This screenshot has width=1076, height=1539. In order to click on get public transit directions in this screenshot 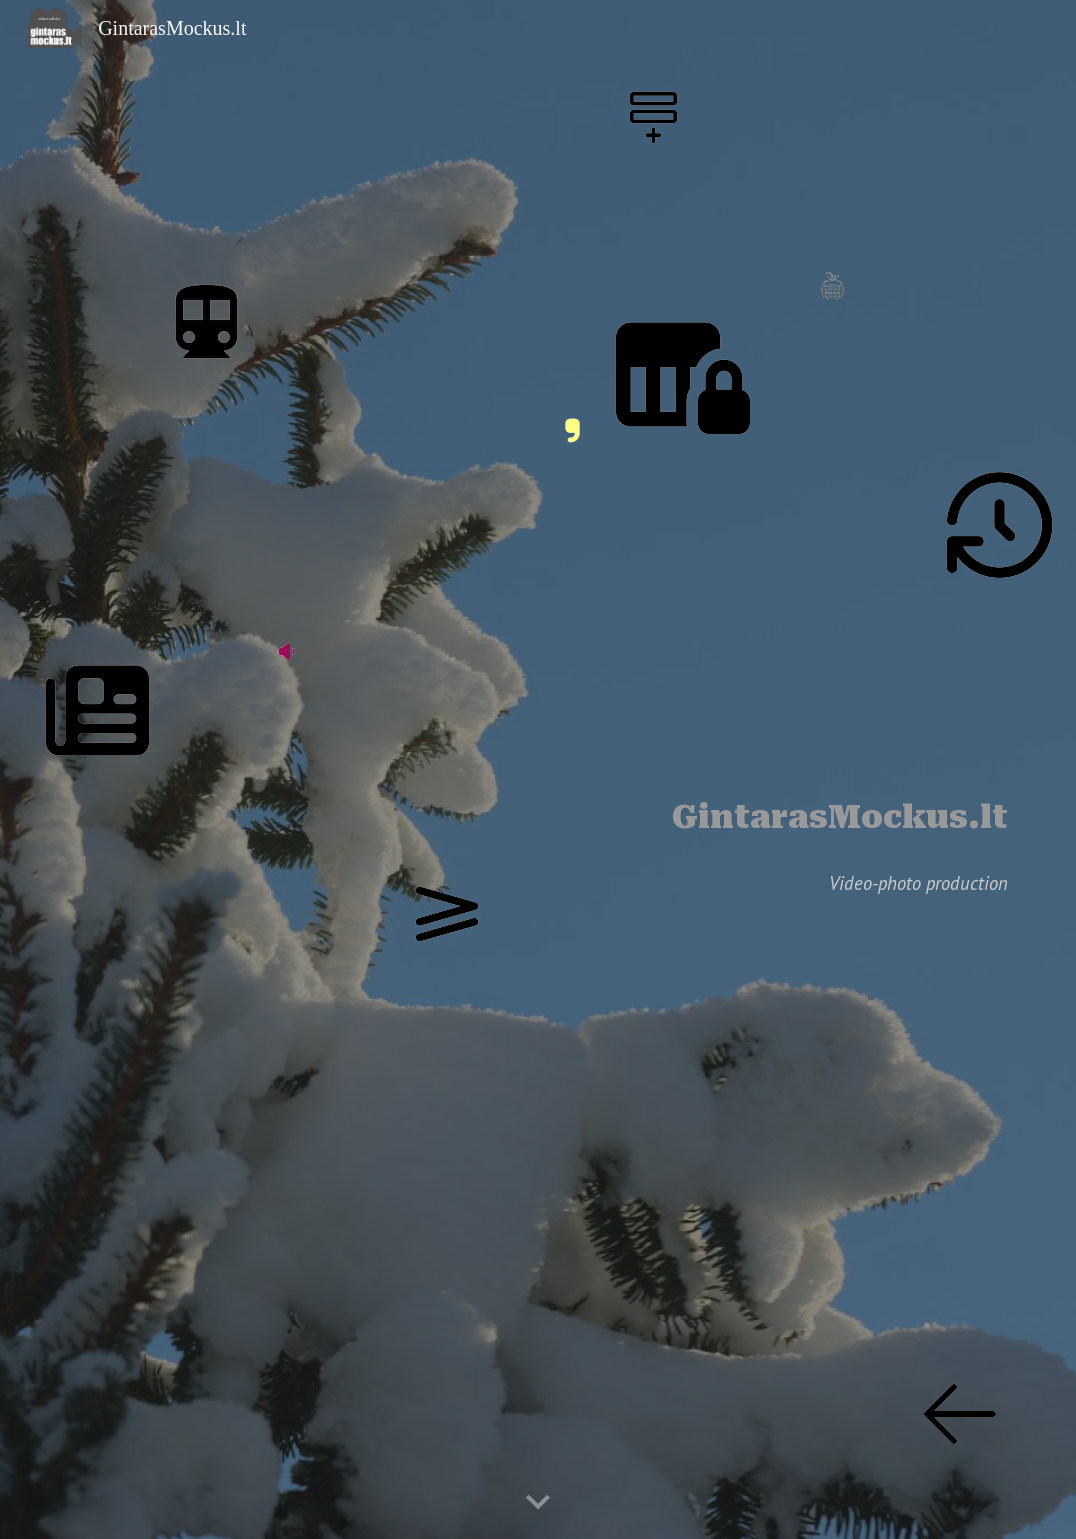, I will do `click(206, 323)`.